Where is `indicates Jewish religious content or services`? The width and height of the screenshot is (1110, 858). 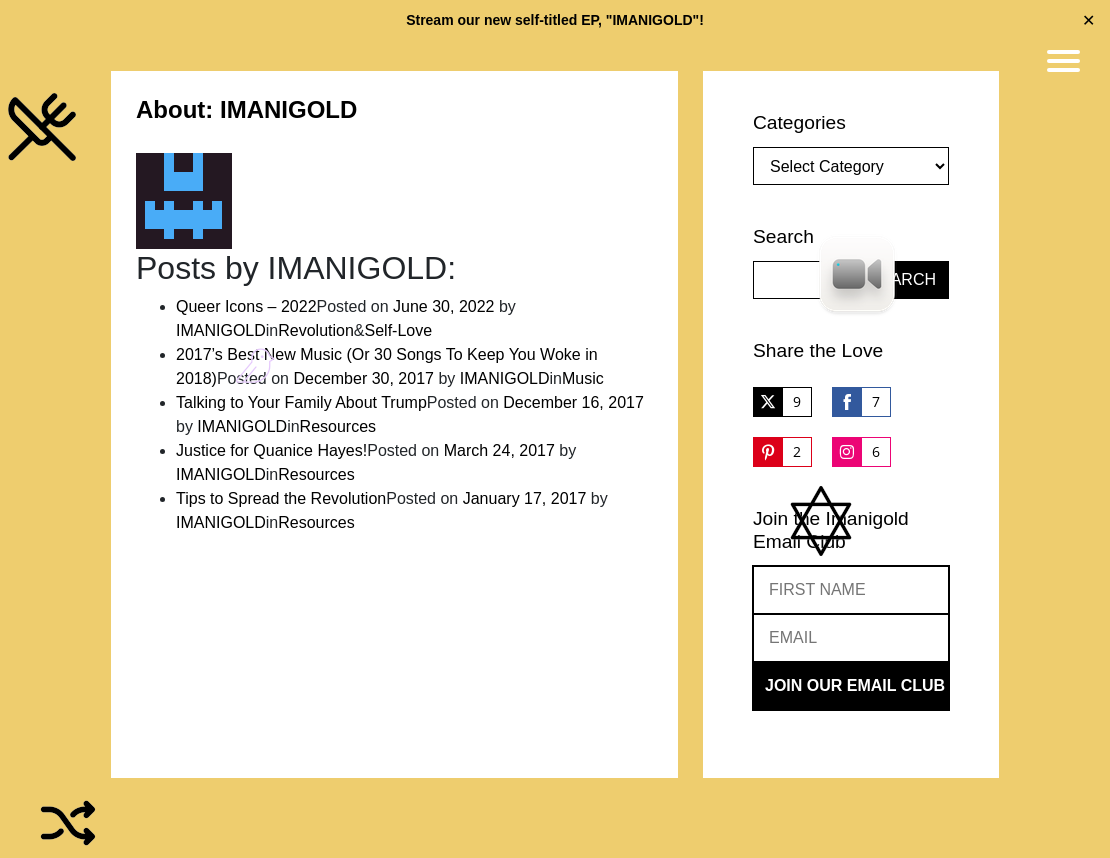 indicates Jewish religious content or services is located at coordinates (821, 521).